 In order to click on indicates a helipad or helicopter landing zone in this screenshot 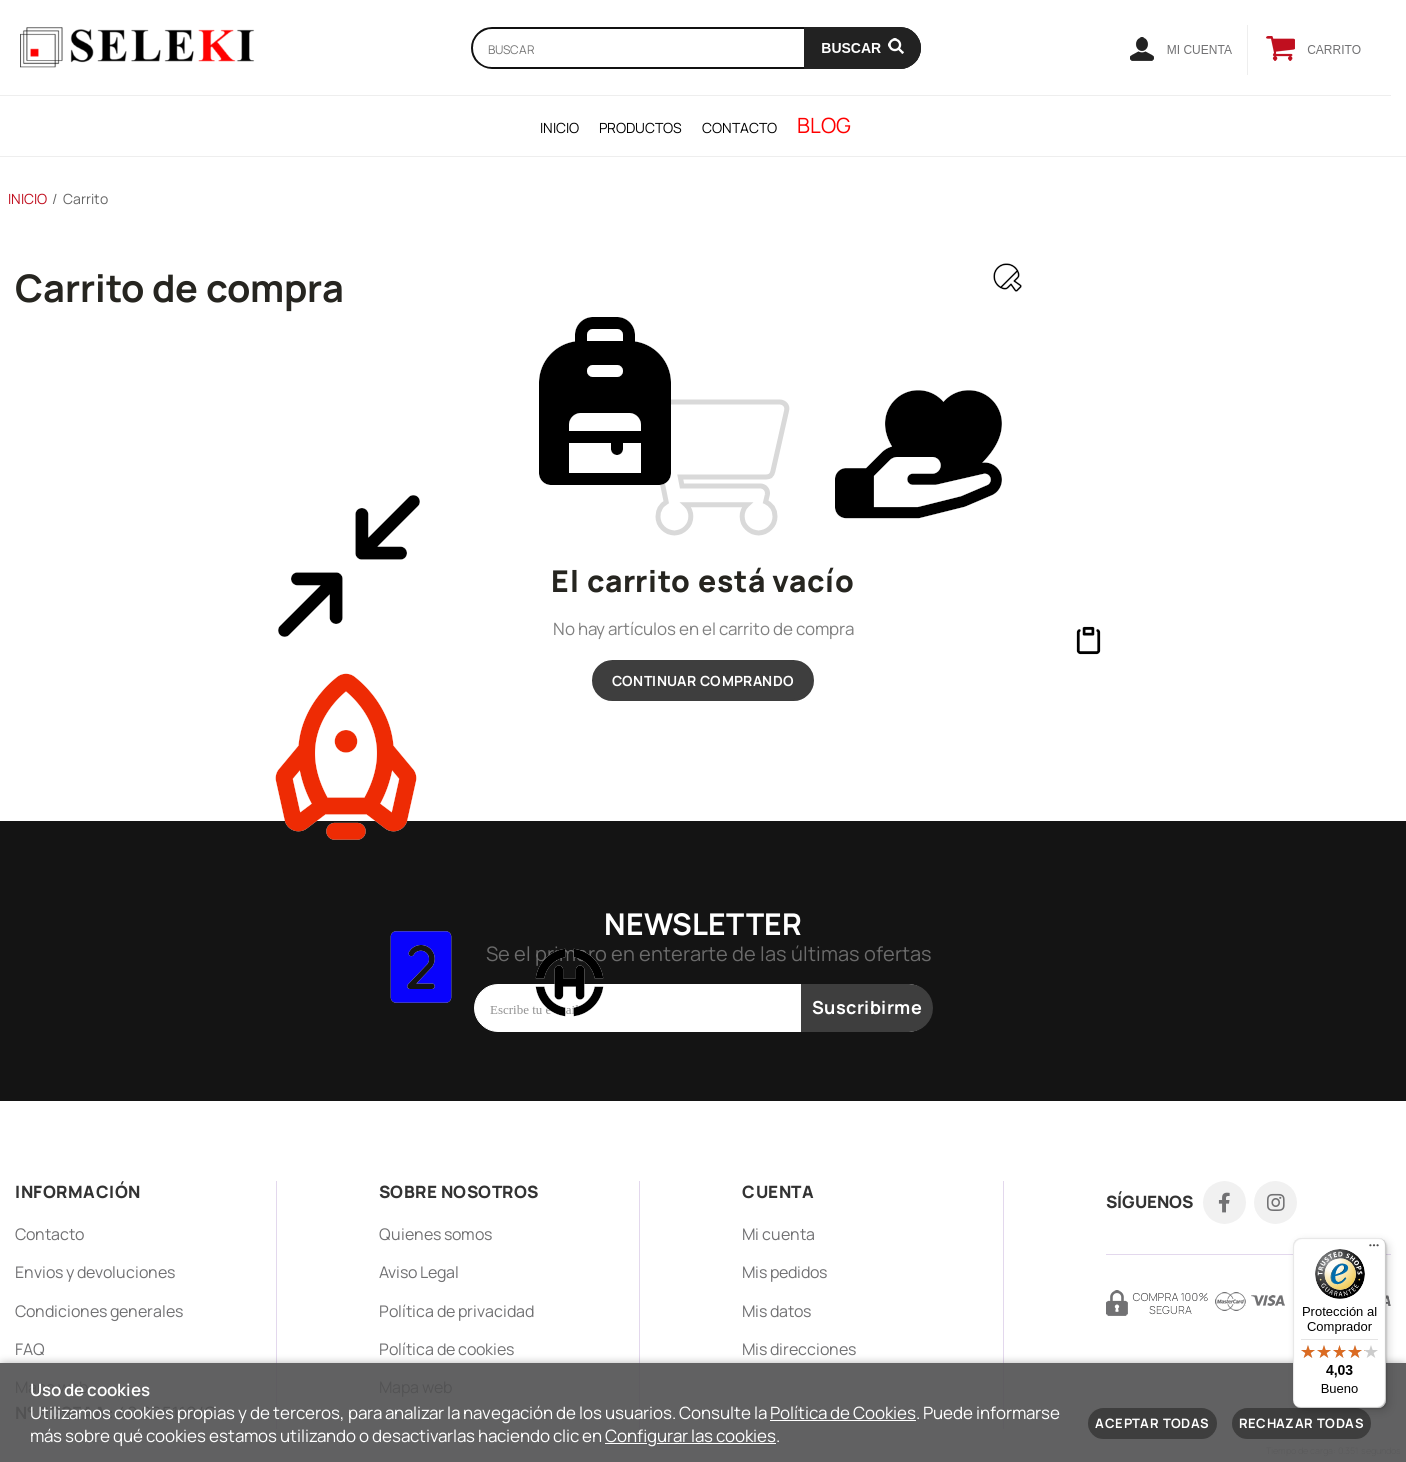, I will do `click(569, 982)`.